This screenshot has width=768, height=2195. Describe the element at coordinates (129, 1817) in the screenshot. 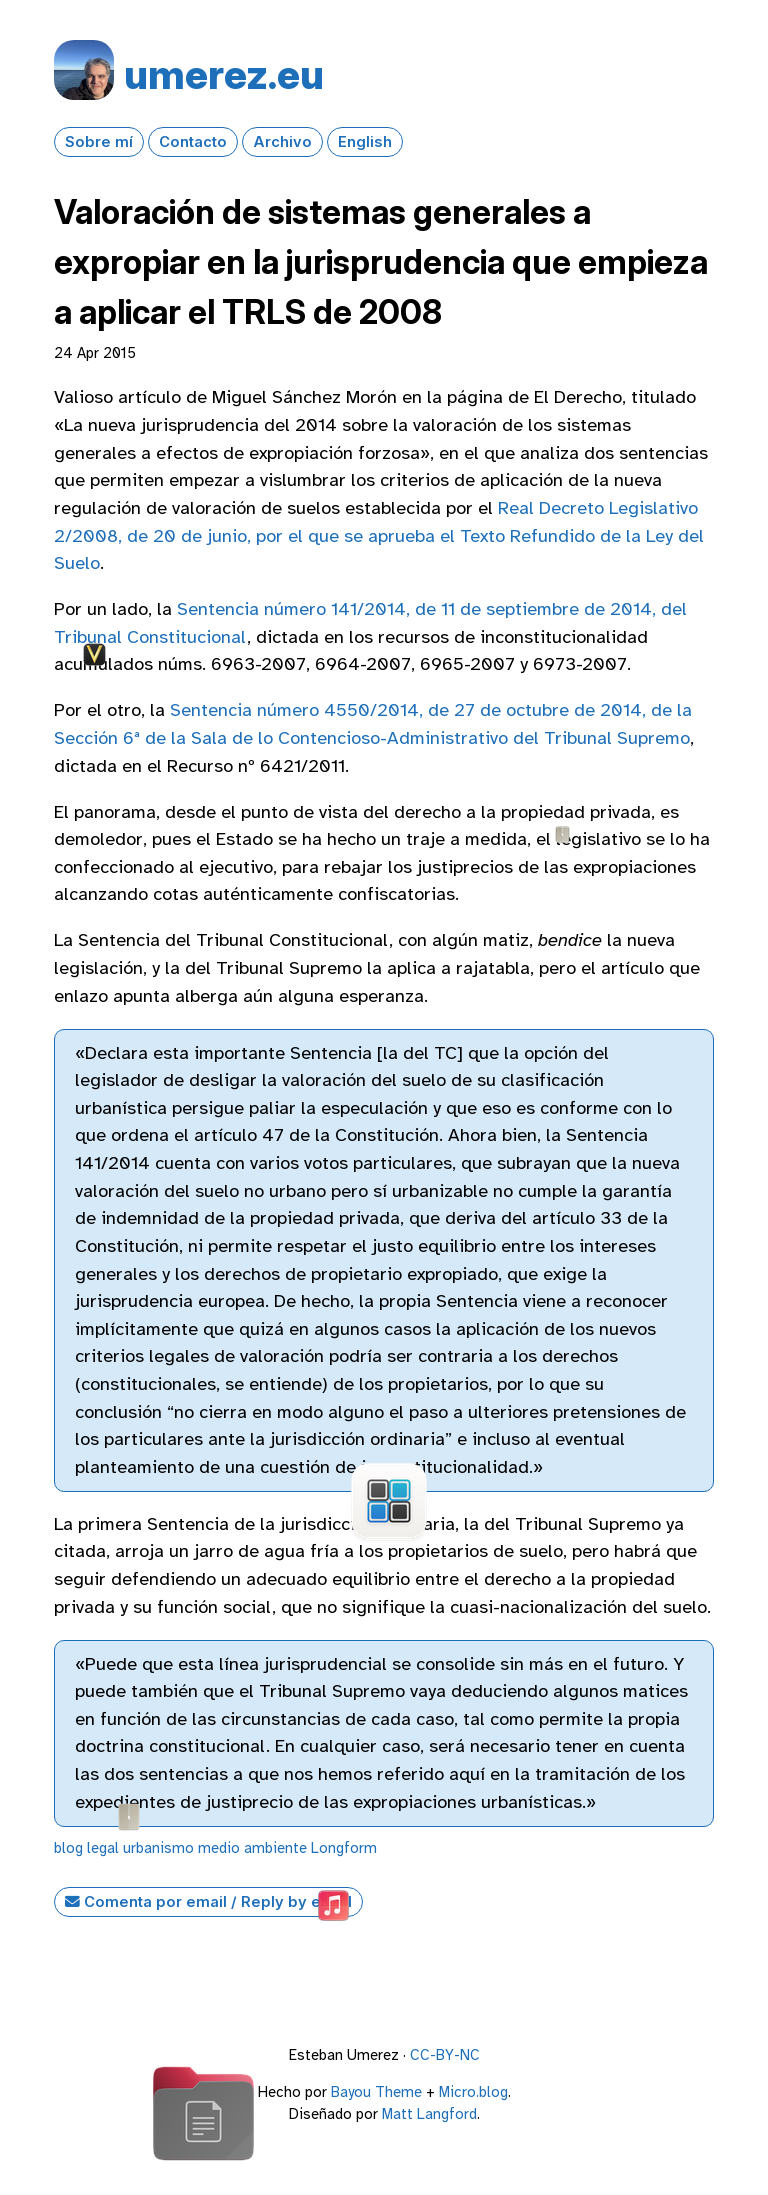

I see `open file roller to extract or compress archives` at that location.